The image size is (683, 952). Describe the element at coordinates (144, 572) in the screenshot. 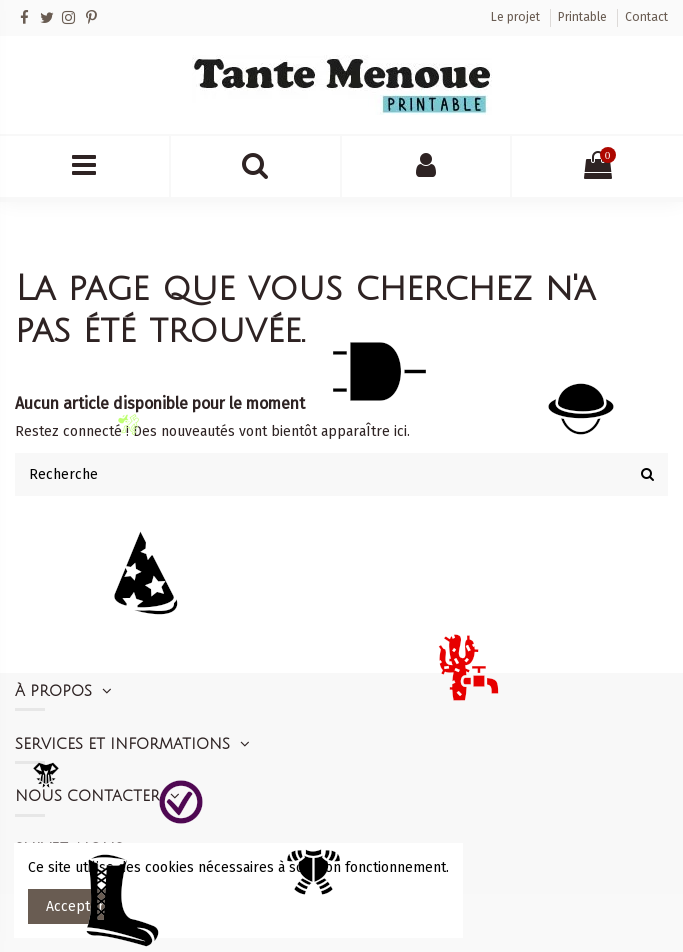

I see `indicates a celebration or birthday event` at that location.